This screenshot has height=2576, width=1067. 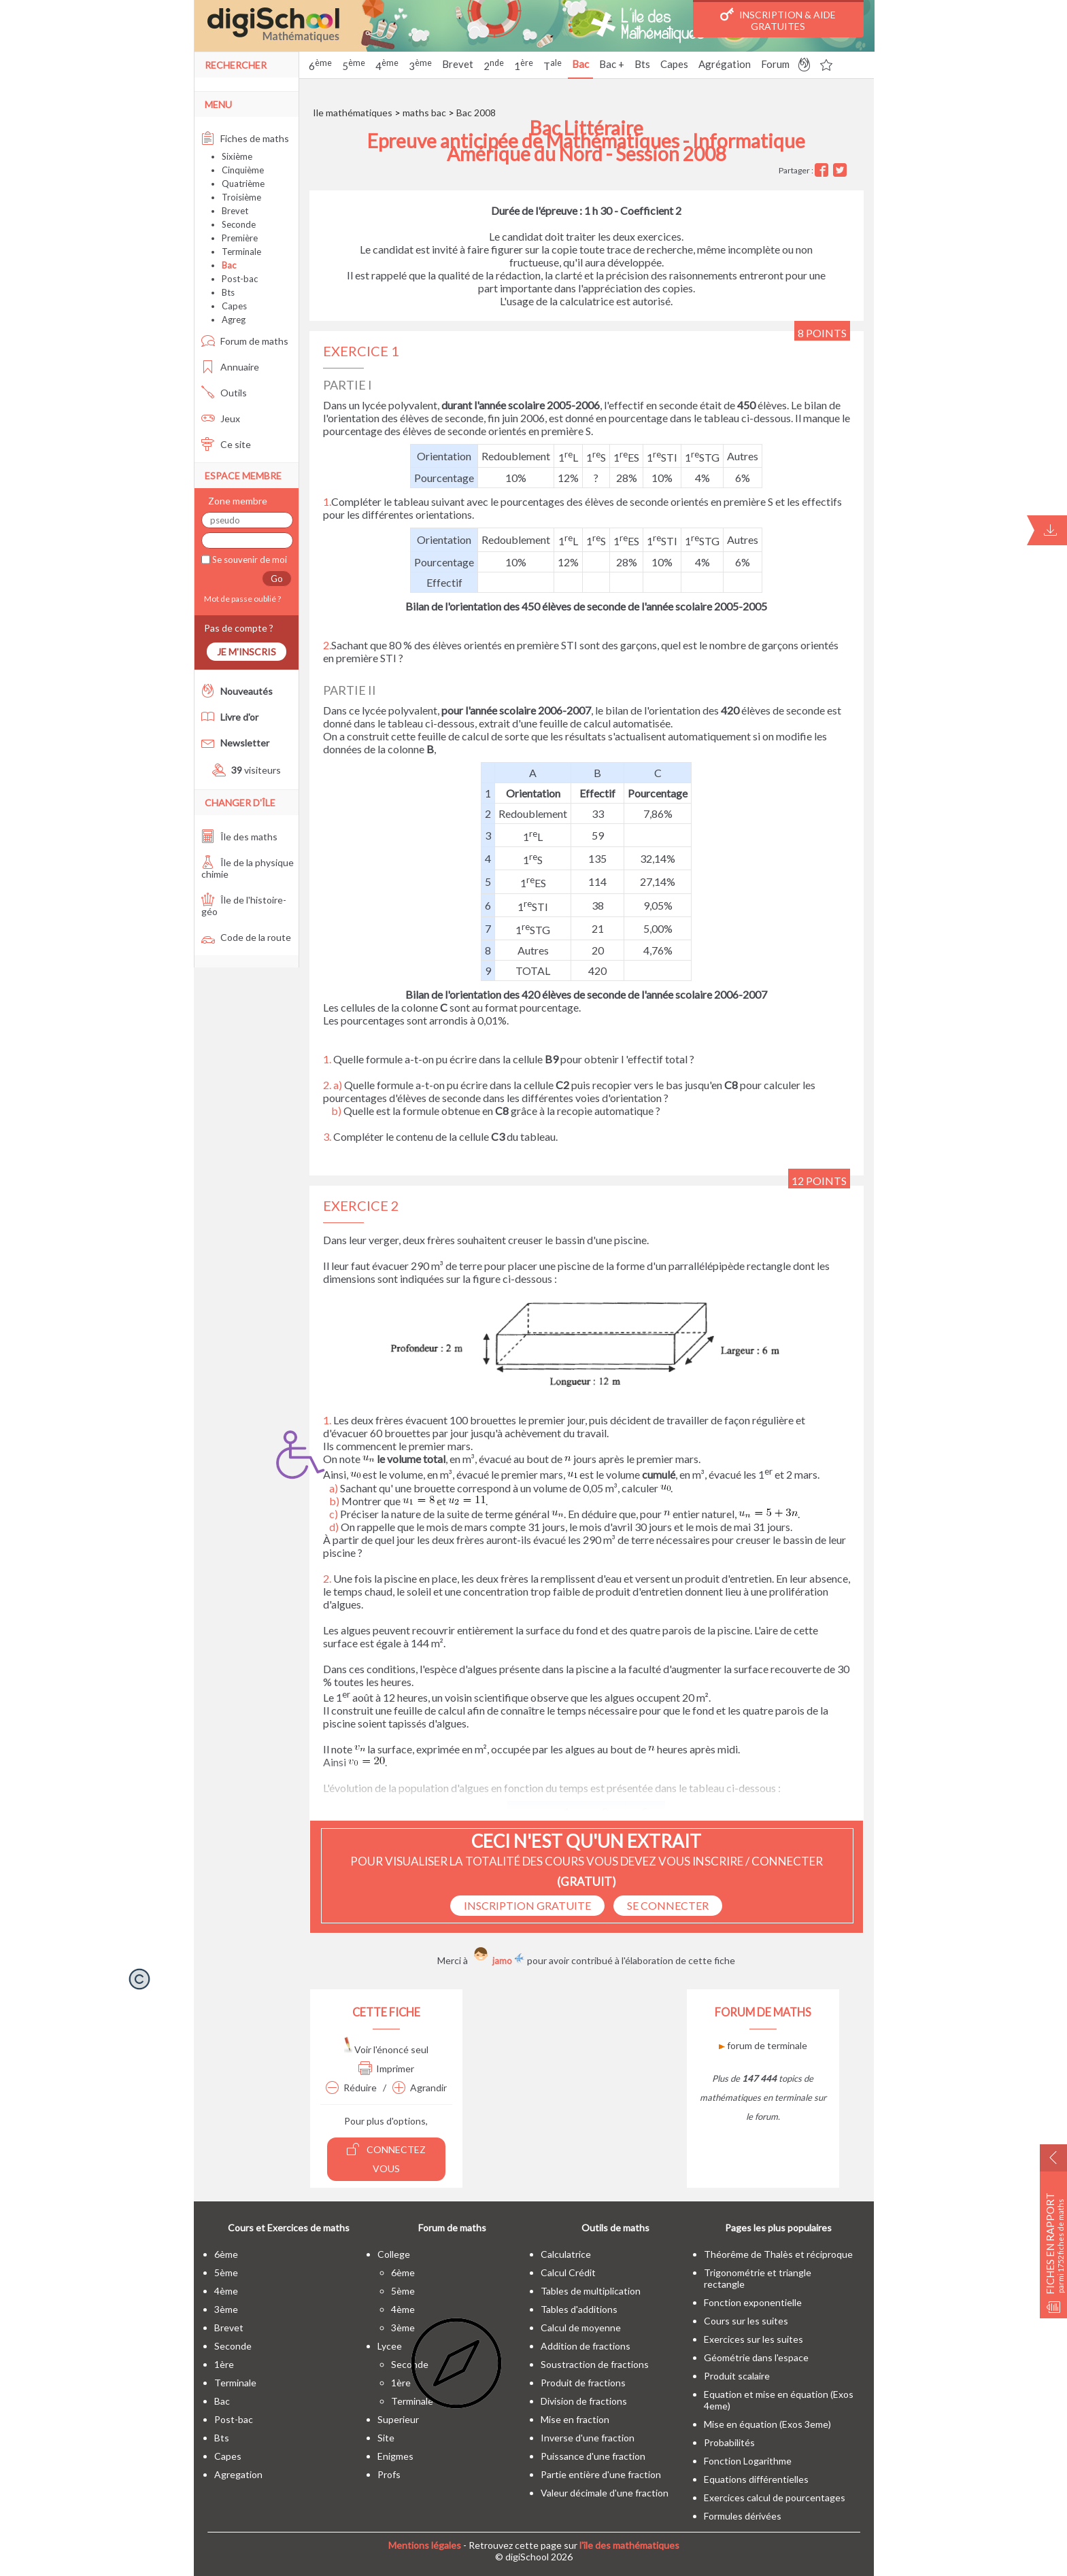 I want to click on access navigation or directions, so click(x=456, y=2363).